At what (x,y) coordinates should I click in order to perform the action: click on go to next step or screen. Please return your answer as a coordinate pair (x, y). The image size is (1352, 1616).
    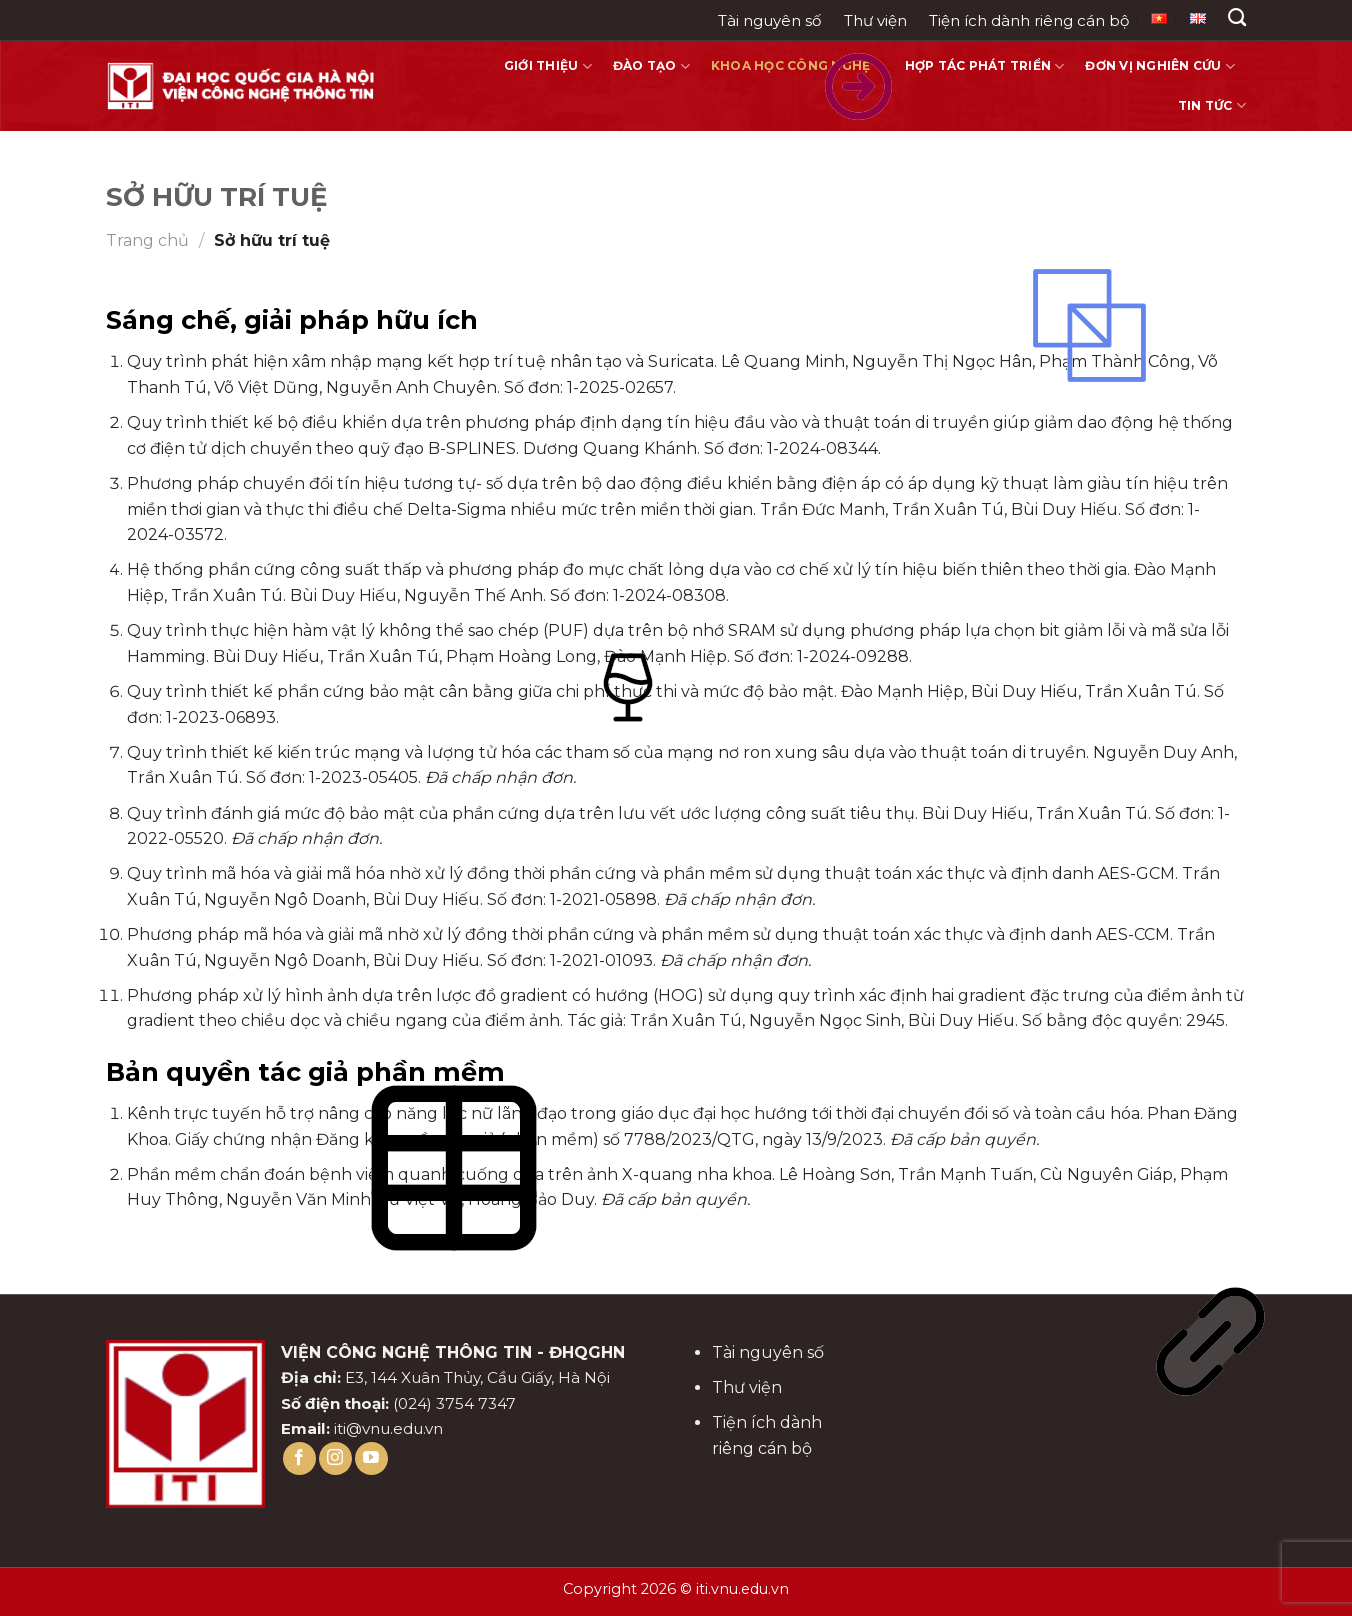
    Looking at the image, I should click on (858, 86).